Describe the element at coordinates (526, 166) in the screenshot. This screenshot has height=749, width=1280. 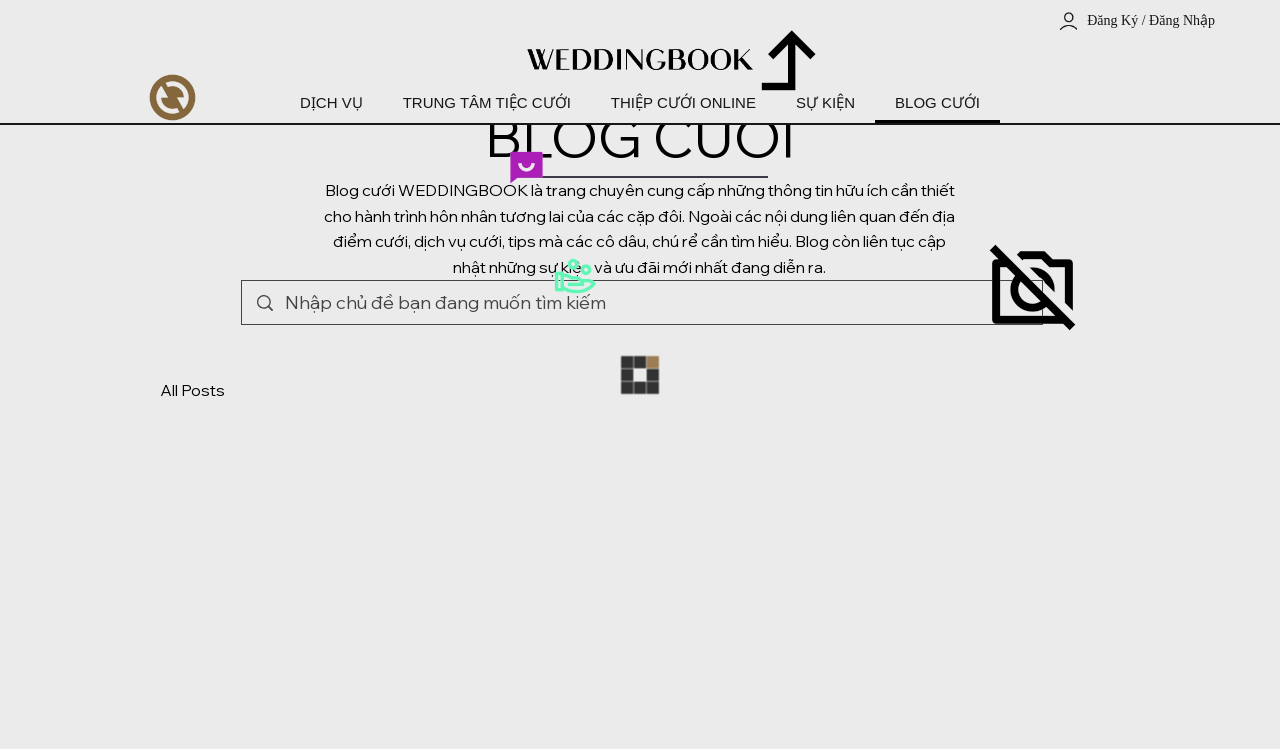
I see `open a friendly chat or messaging app` at that location.